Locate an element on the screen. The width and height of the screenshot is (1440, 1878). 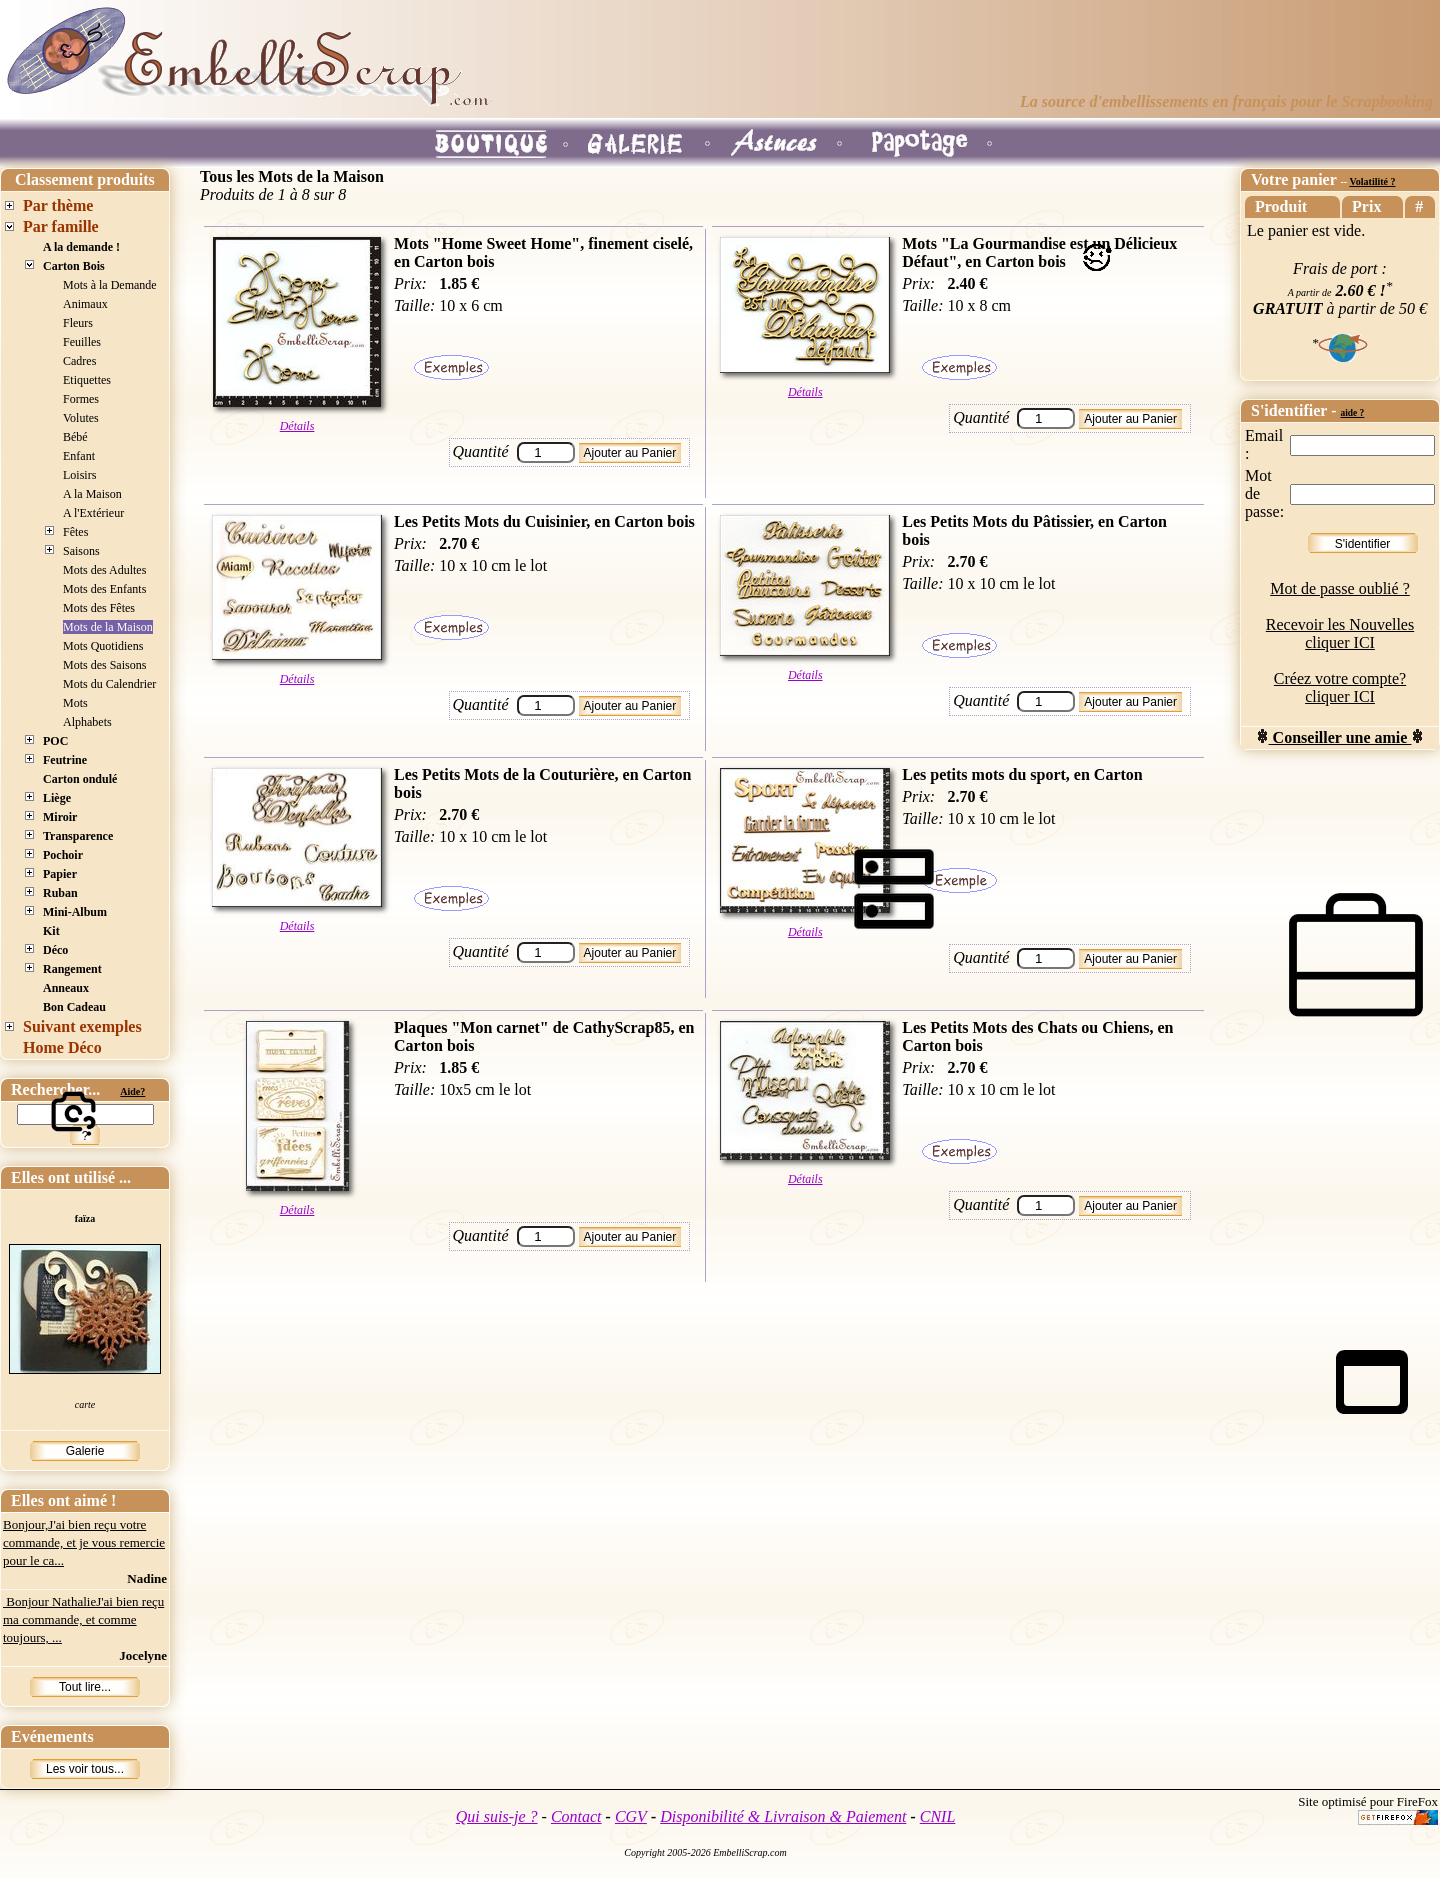
access travel or trip planning features is located at coordinates (1356, 960).